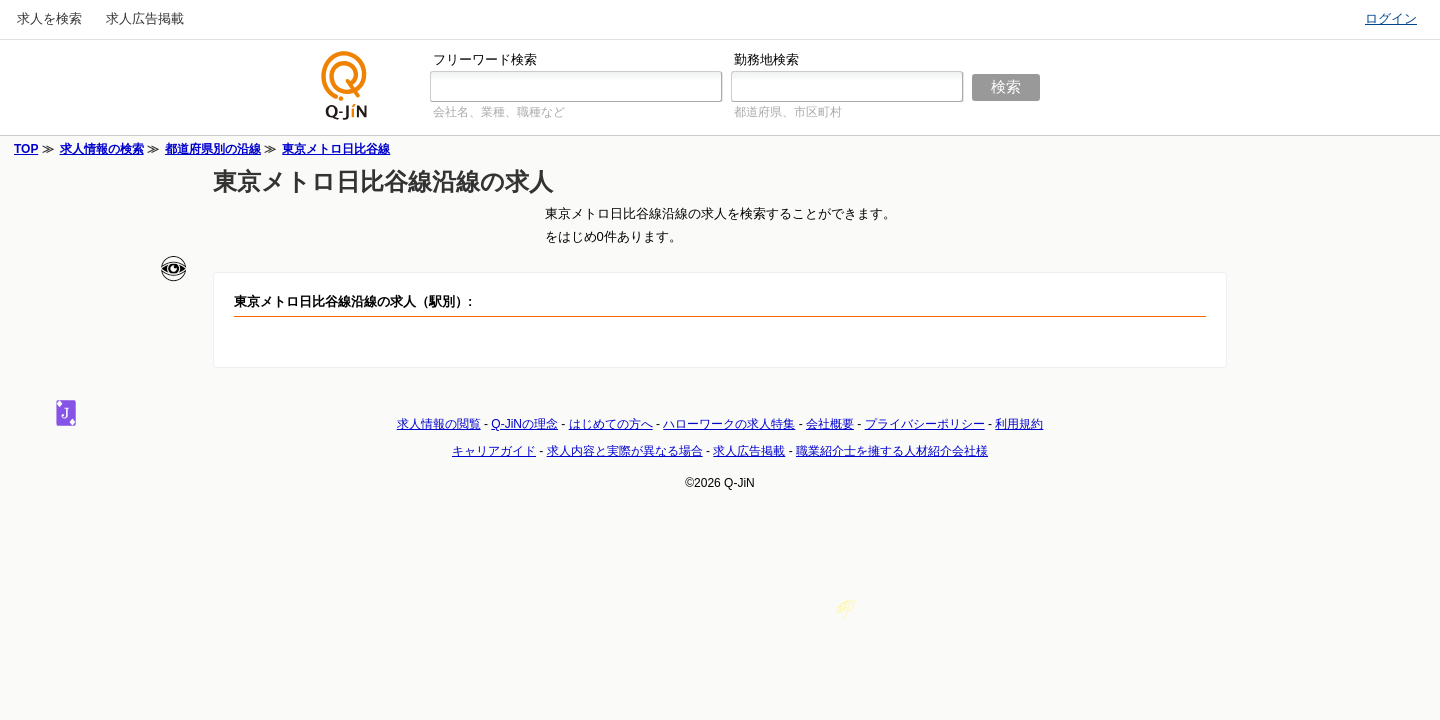  I want to click on jack of diamonds playing card, so click(66, 413).